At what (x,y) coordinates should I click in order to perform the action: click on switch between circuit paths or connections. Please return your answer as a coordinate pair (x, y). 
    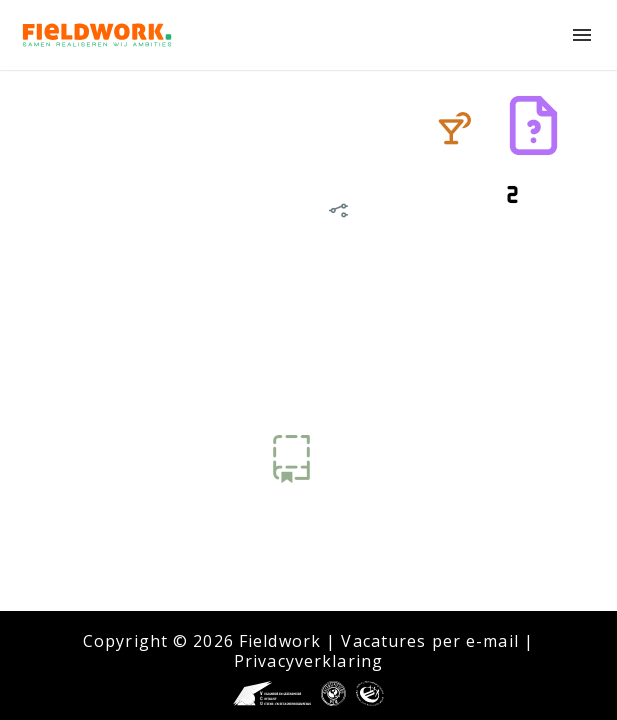
    Looking at the image, I should click on (338, 210).